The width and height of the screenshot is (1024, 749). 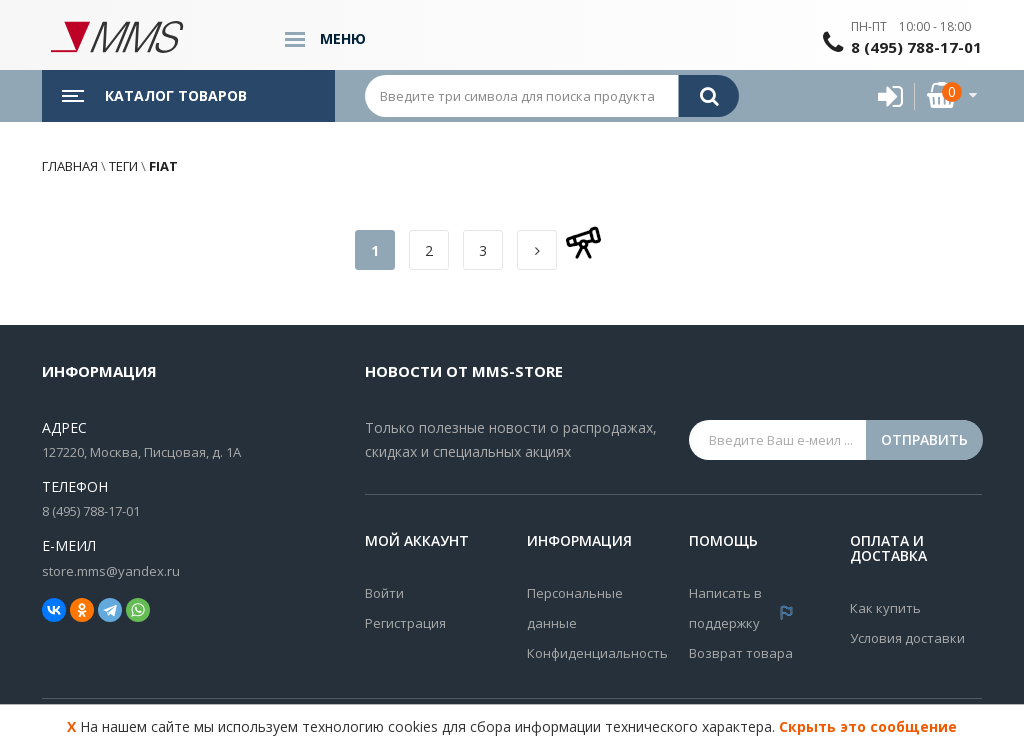 What do you see at coordinates (583, 242) in the screenshot?
I see `explore or discover new content` at bounding box center [583, 242].